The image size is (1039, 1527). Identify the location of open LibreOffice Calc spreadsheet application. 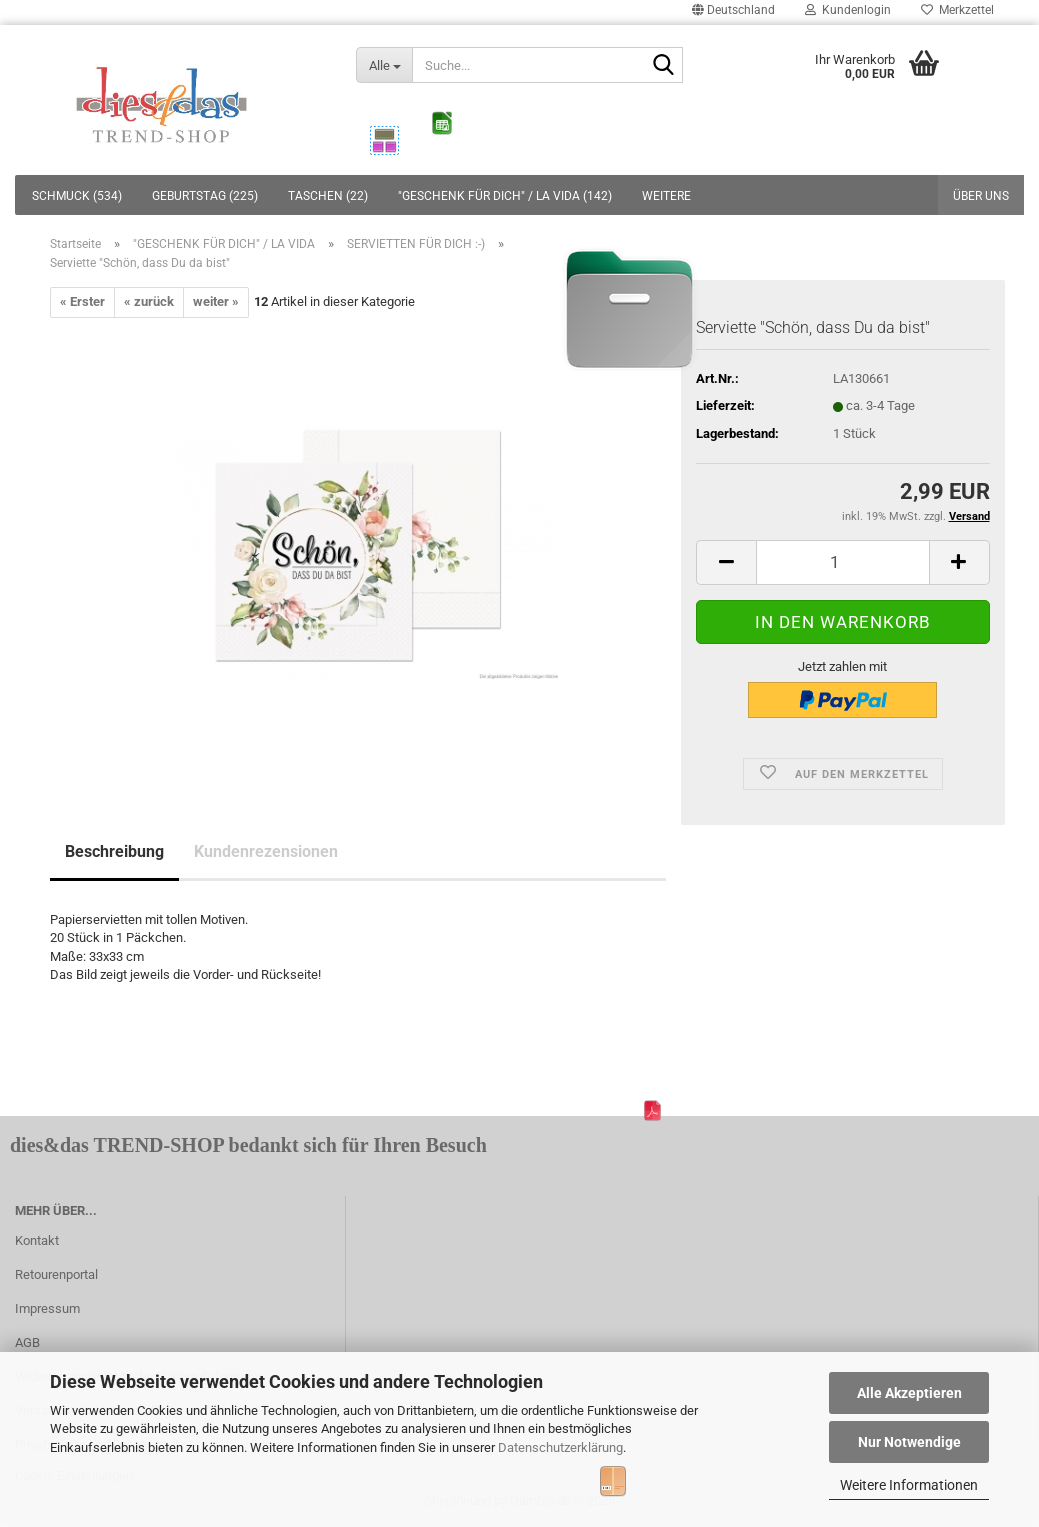
(442, 123).